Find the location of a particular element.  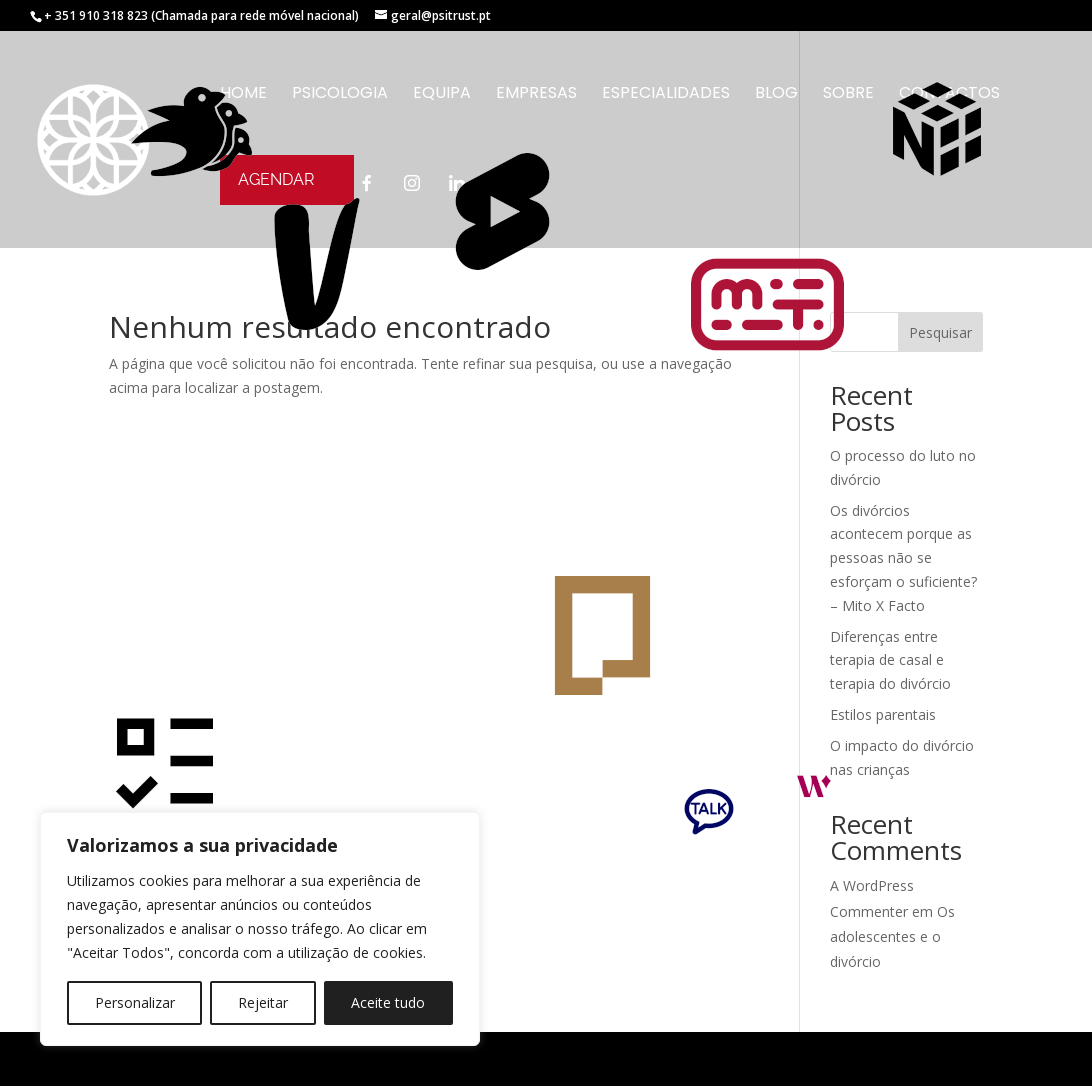

open youtube shorts is located at coordinates (502, 211).